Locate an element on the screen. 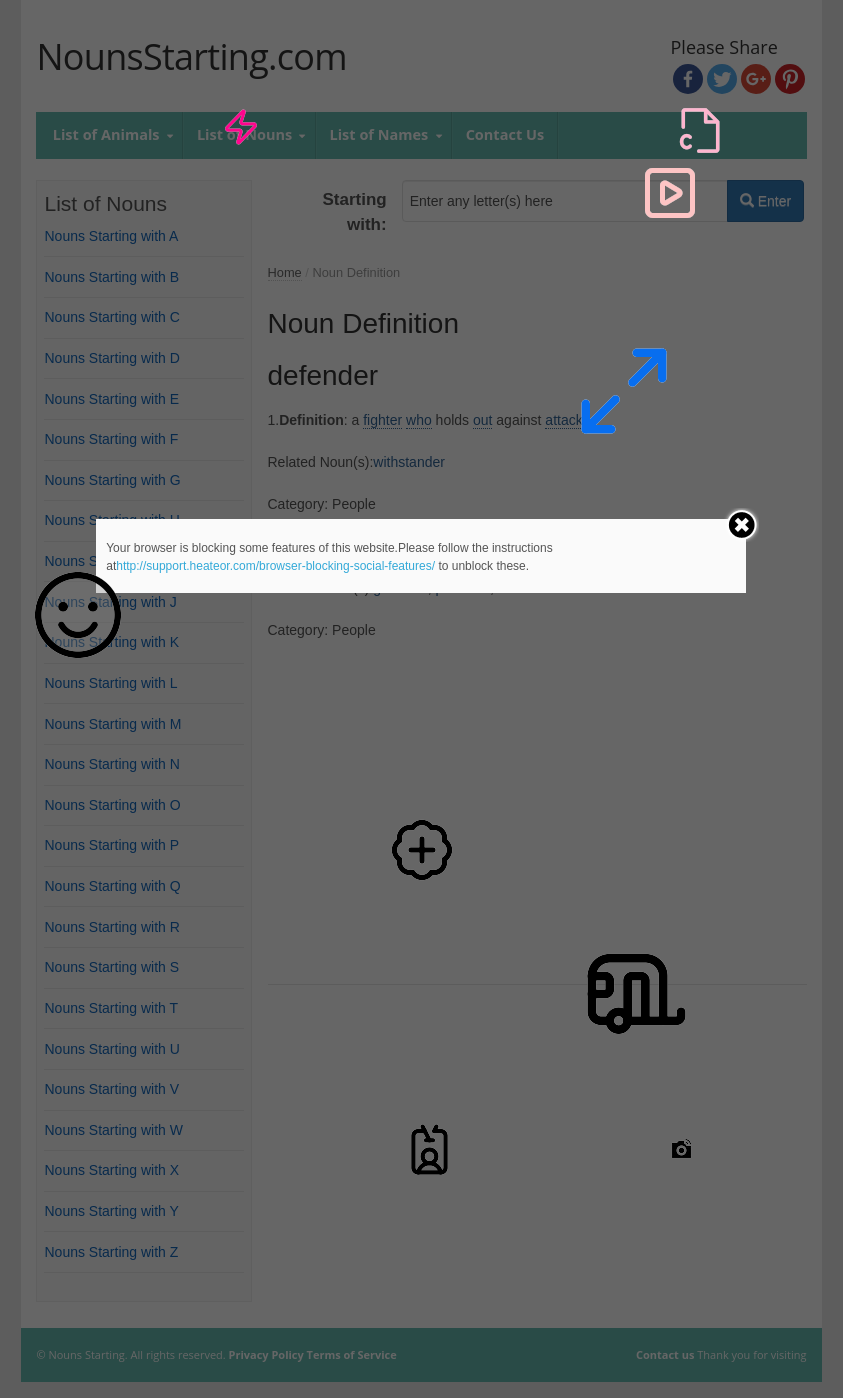  expand content to full screen is located at coordinates (624, 391).